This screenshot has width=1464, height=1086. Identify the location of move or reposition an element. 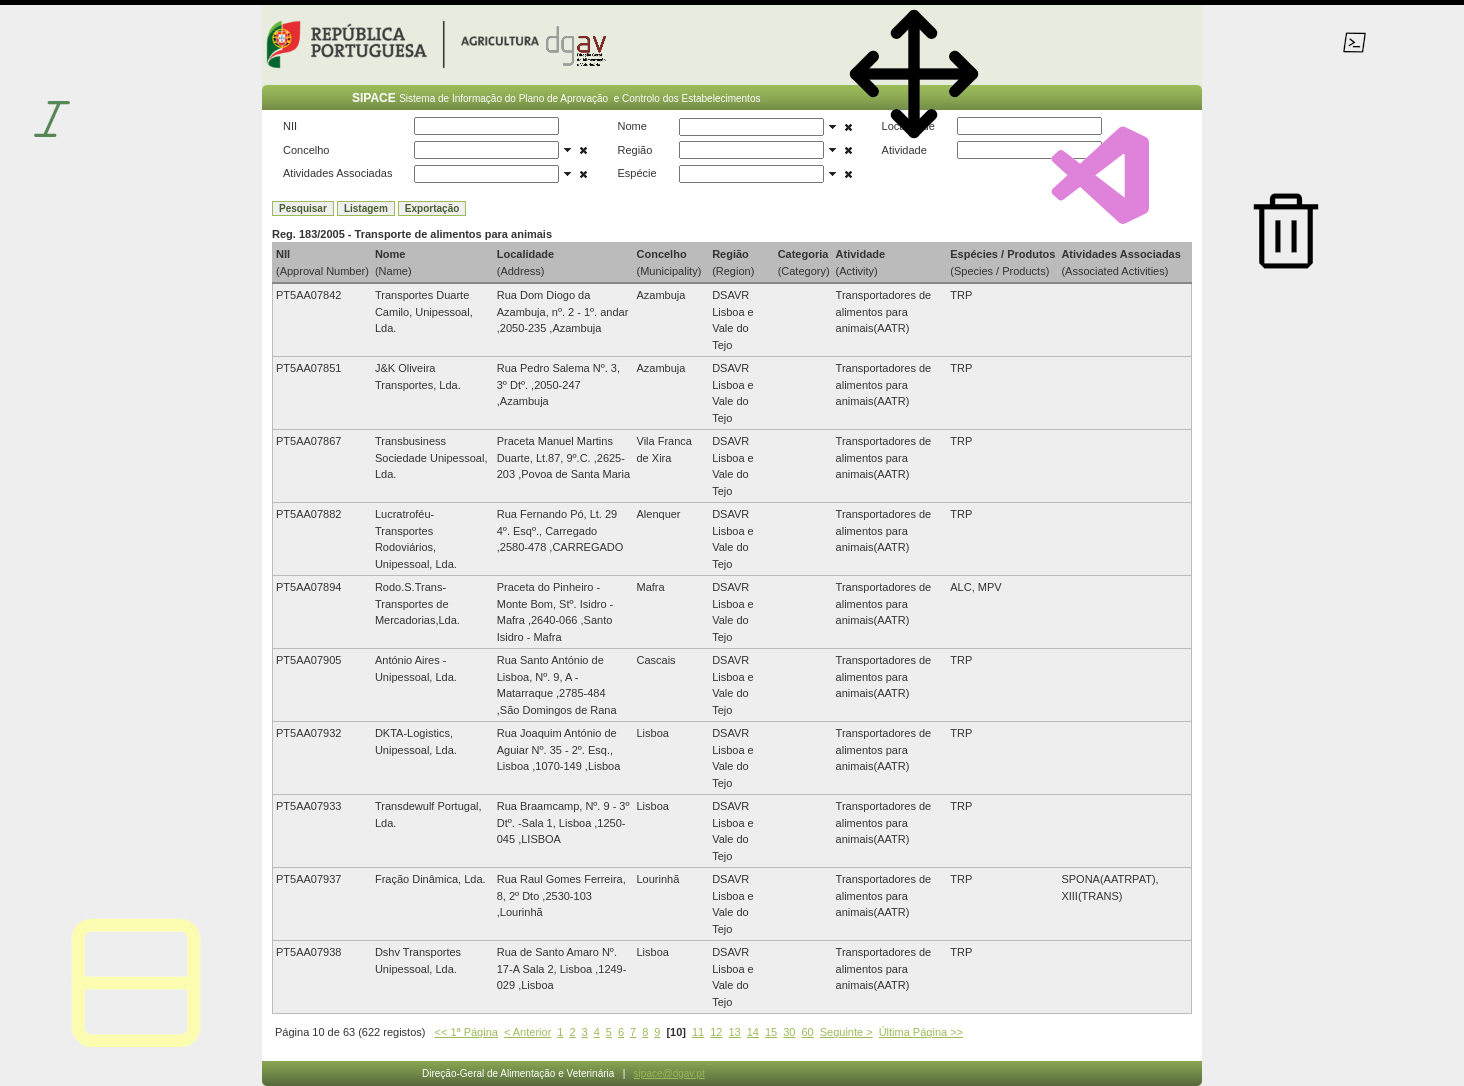
(914, 74).